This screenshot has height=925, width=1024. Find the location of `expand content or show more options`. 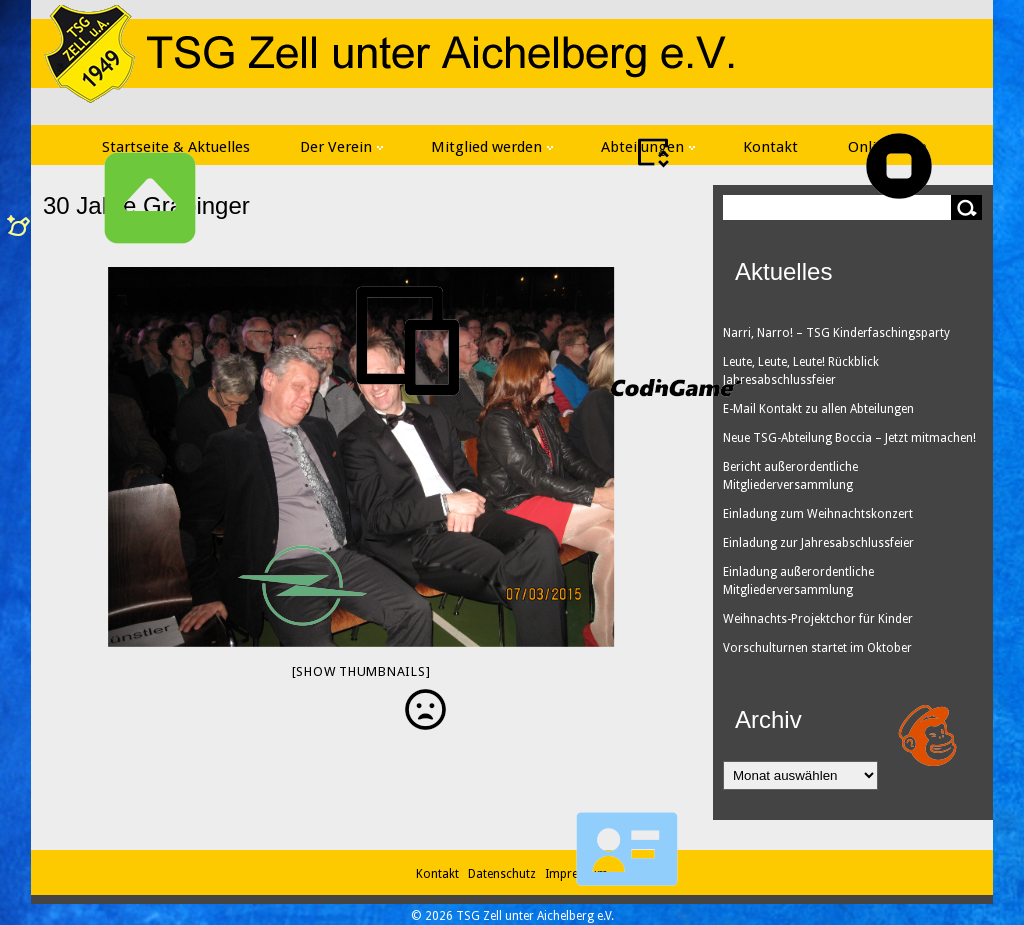

expand content or show more options is located at coordinates (150, 198).